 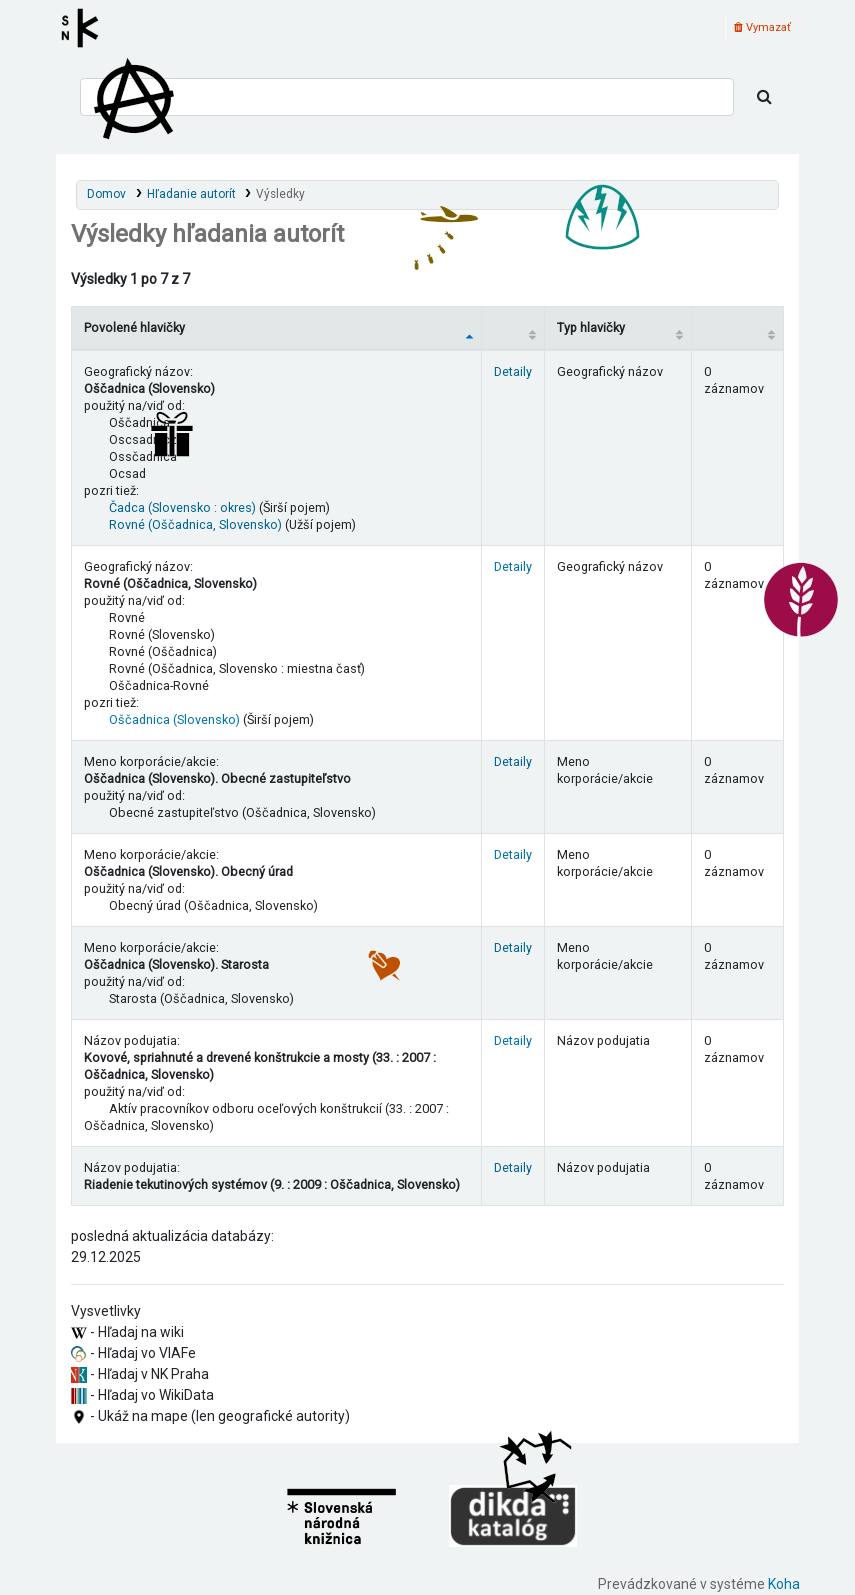 I want to click on activate energy shield or barrier, so click(x=602, y=216).